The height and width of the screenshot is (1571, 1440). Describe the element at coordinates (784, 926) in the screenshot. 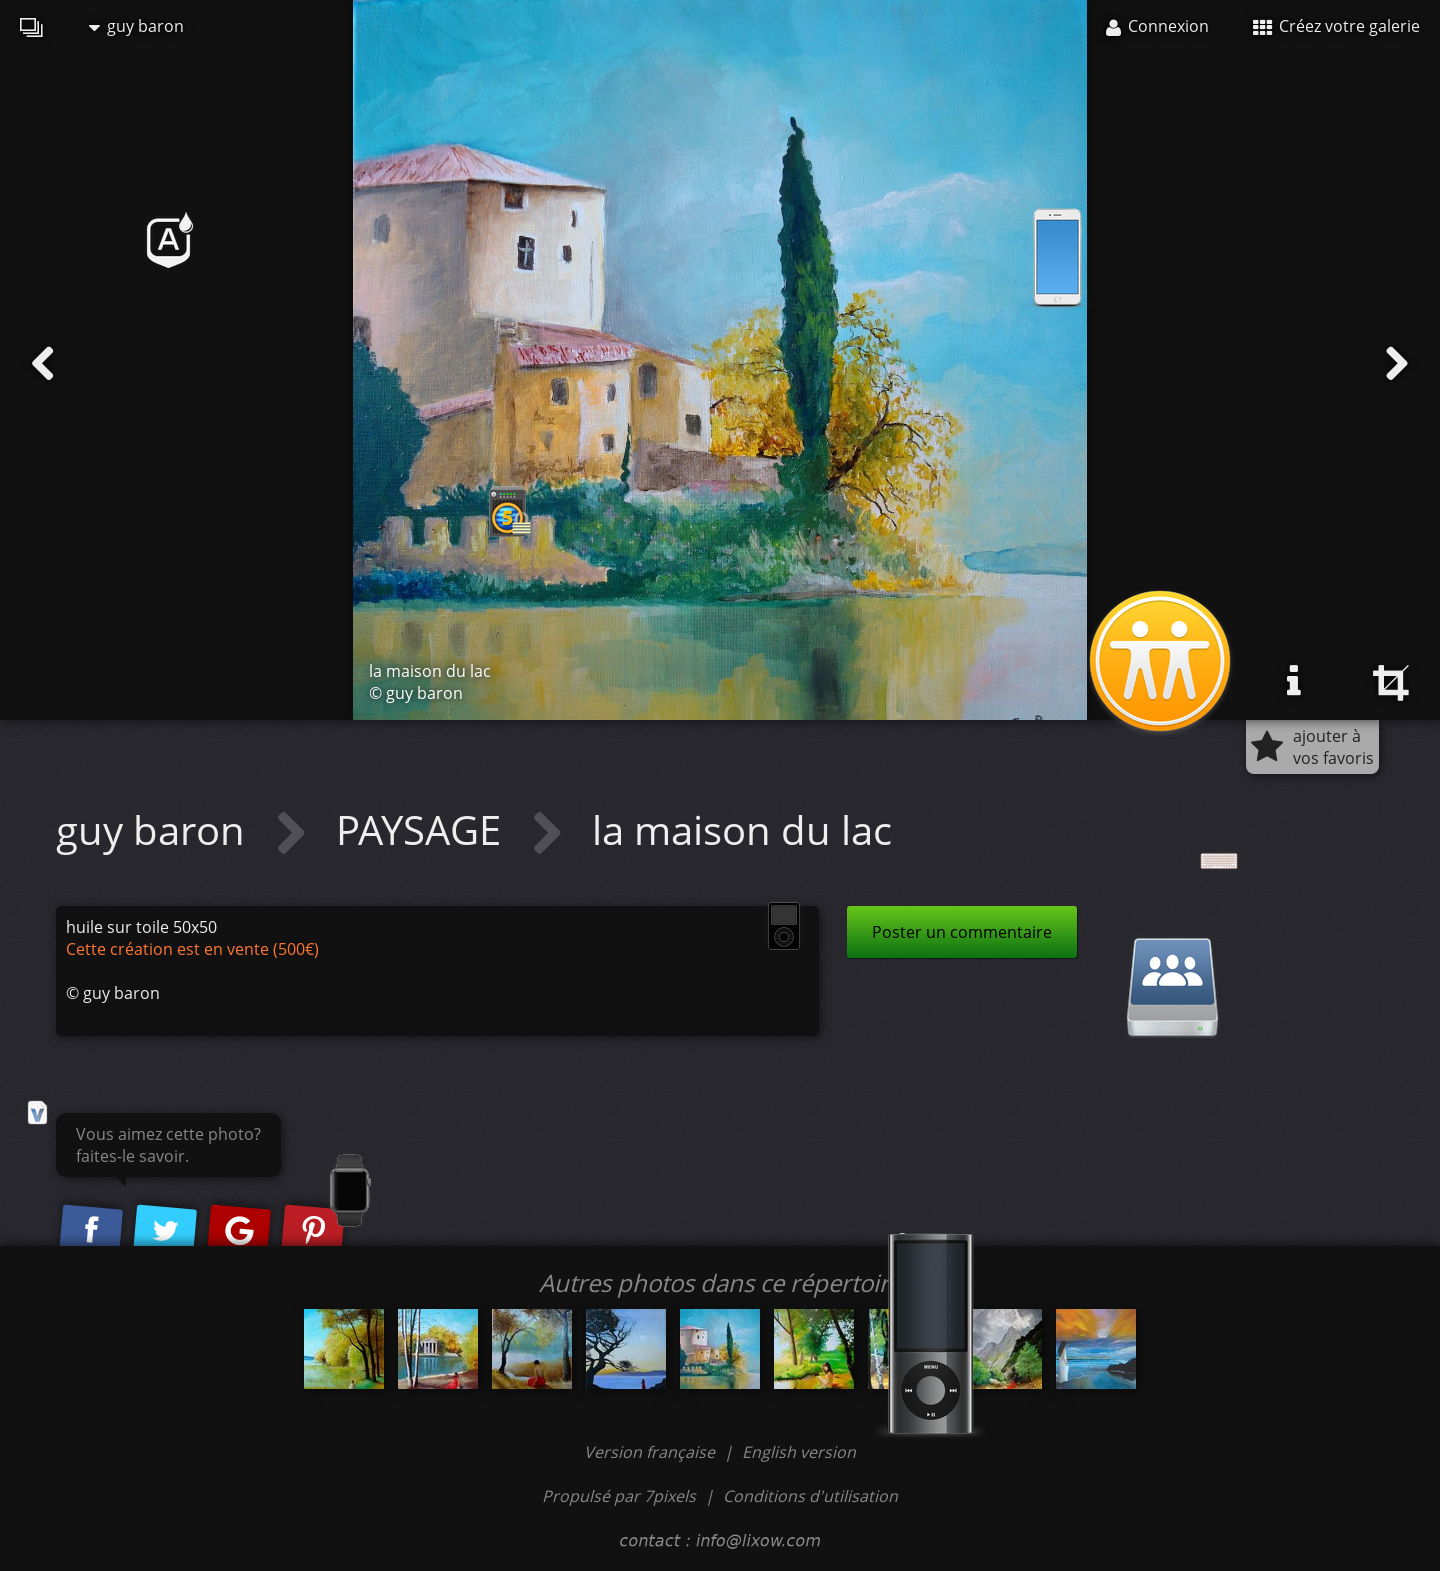

I see `access connected iPod Classic device` at that location.